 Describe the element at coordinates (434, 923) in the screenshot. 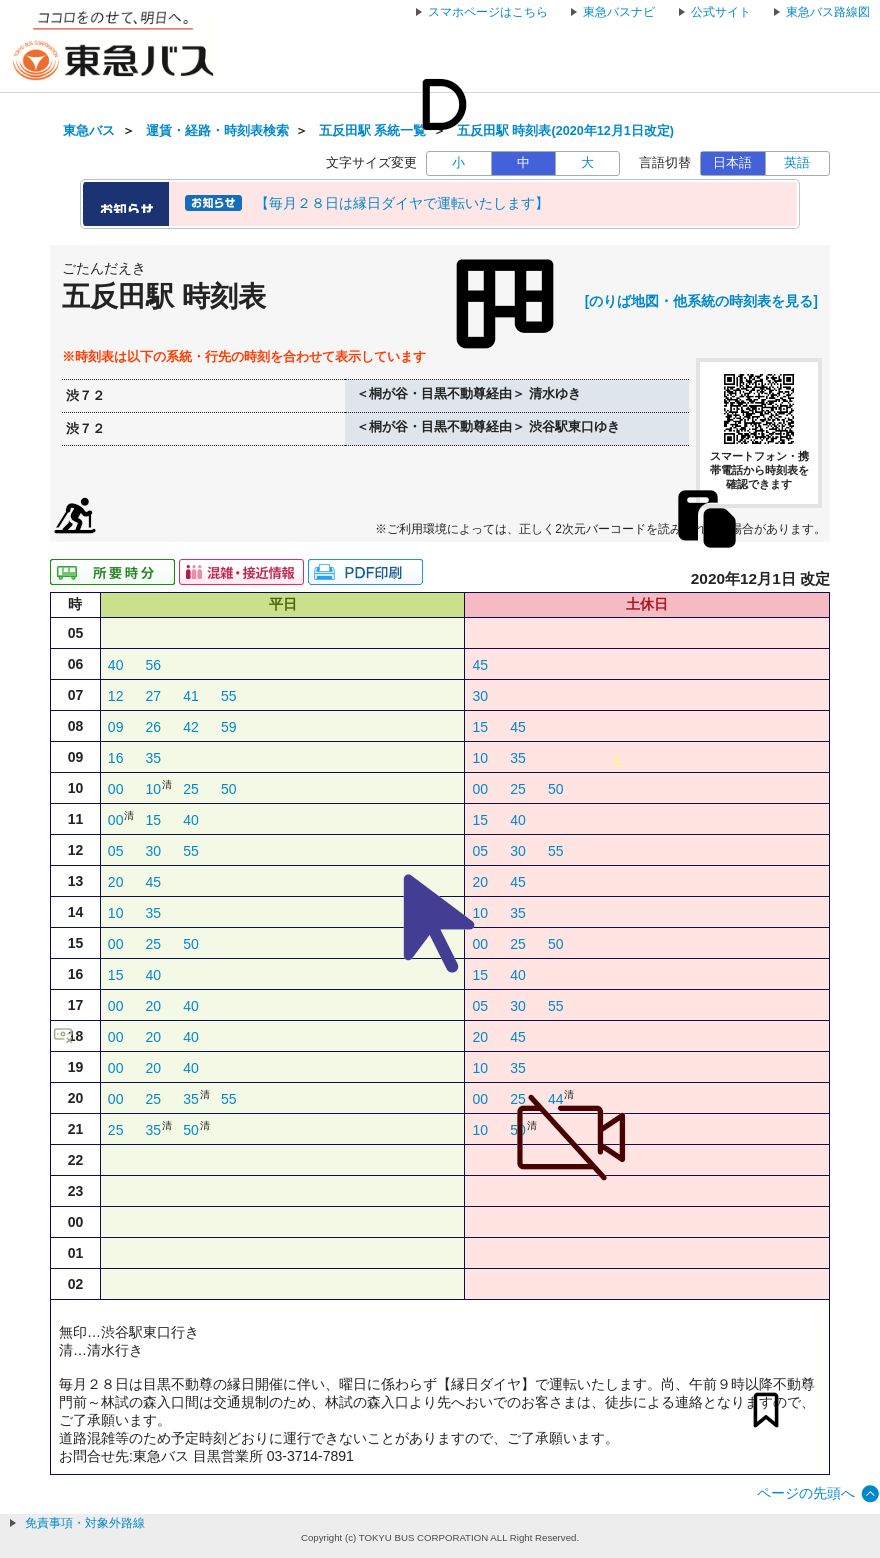

I see `cursor or pointer indicator` at that location.